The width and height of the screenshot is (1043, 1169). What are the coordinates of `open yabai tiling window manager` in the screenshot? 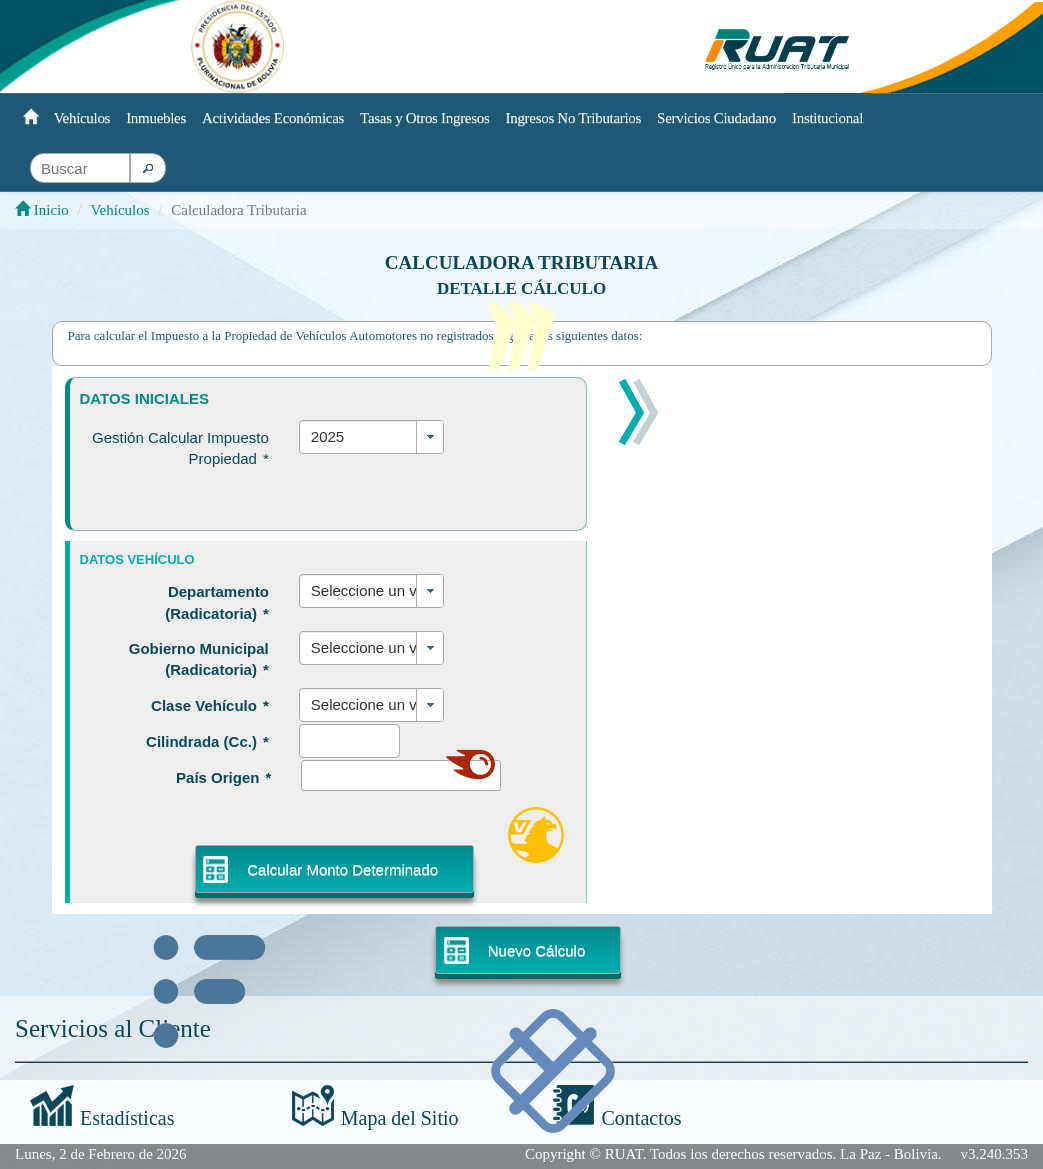 It's located at (553, 1071).